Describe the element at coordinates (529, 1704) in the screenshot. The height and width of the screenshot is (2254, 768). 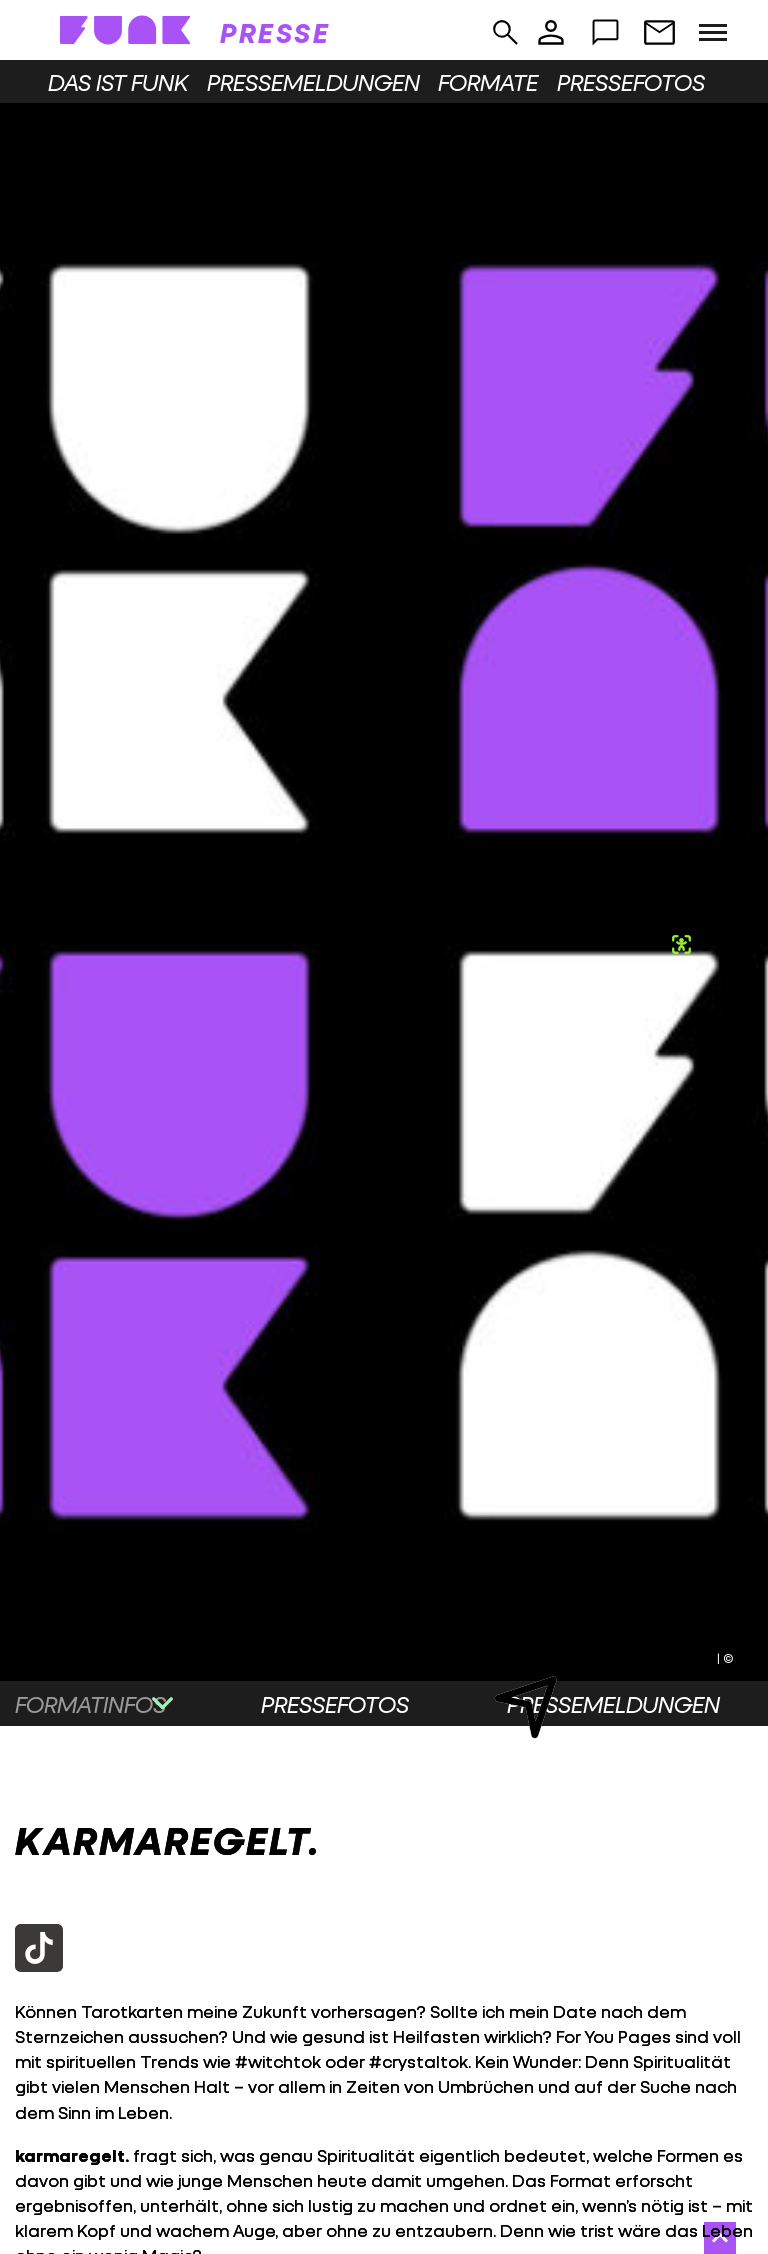
I see `tap to navigate to a destination` at that location.